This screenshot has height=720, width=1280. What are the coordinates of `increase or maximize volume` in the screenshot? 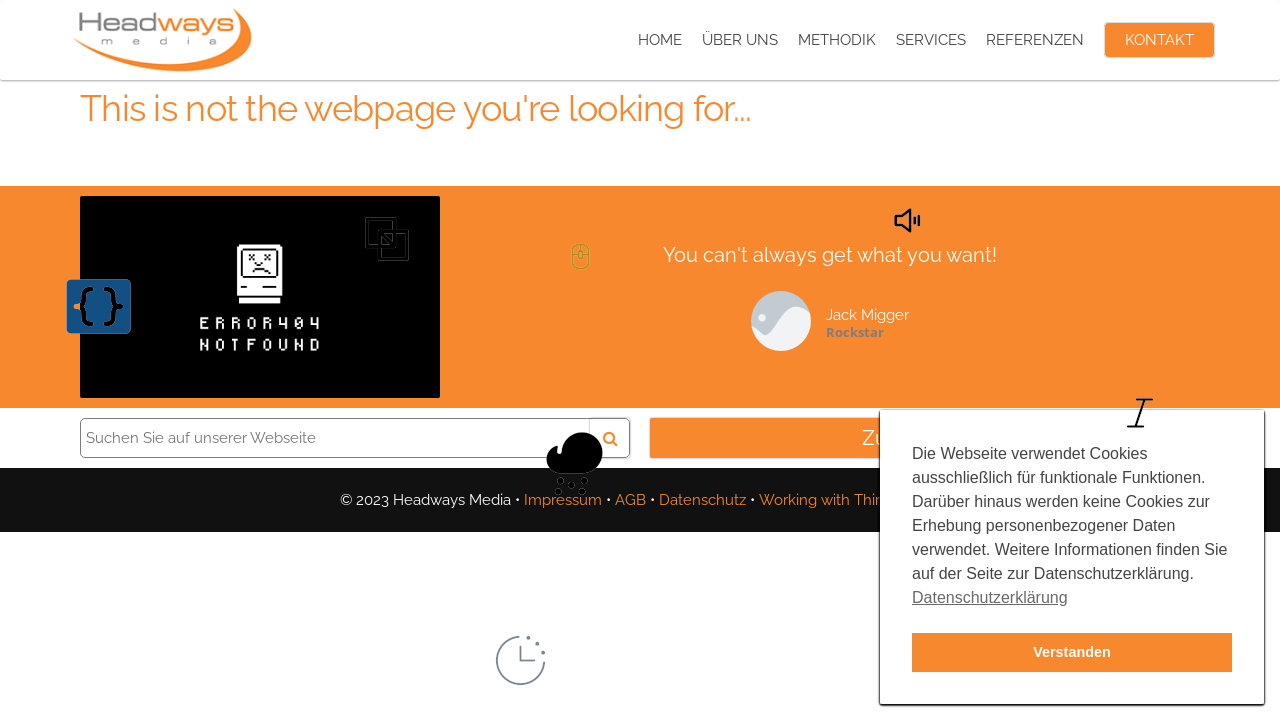 It's located at (906, 220).